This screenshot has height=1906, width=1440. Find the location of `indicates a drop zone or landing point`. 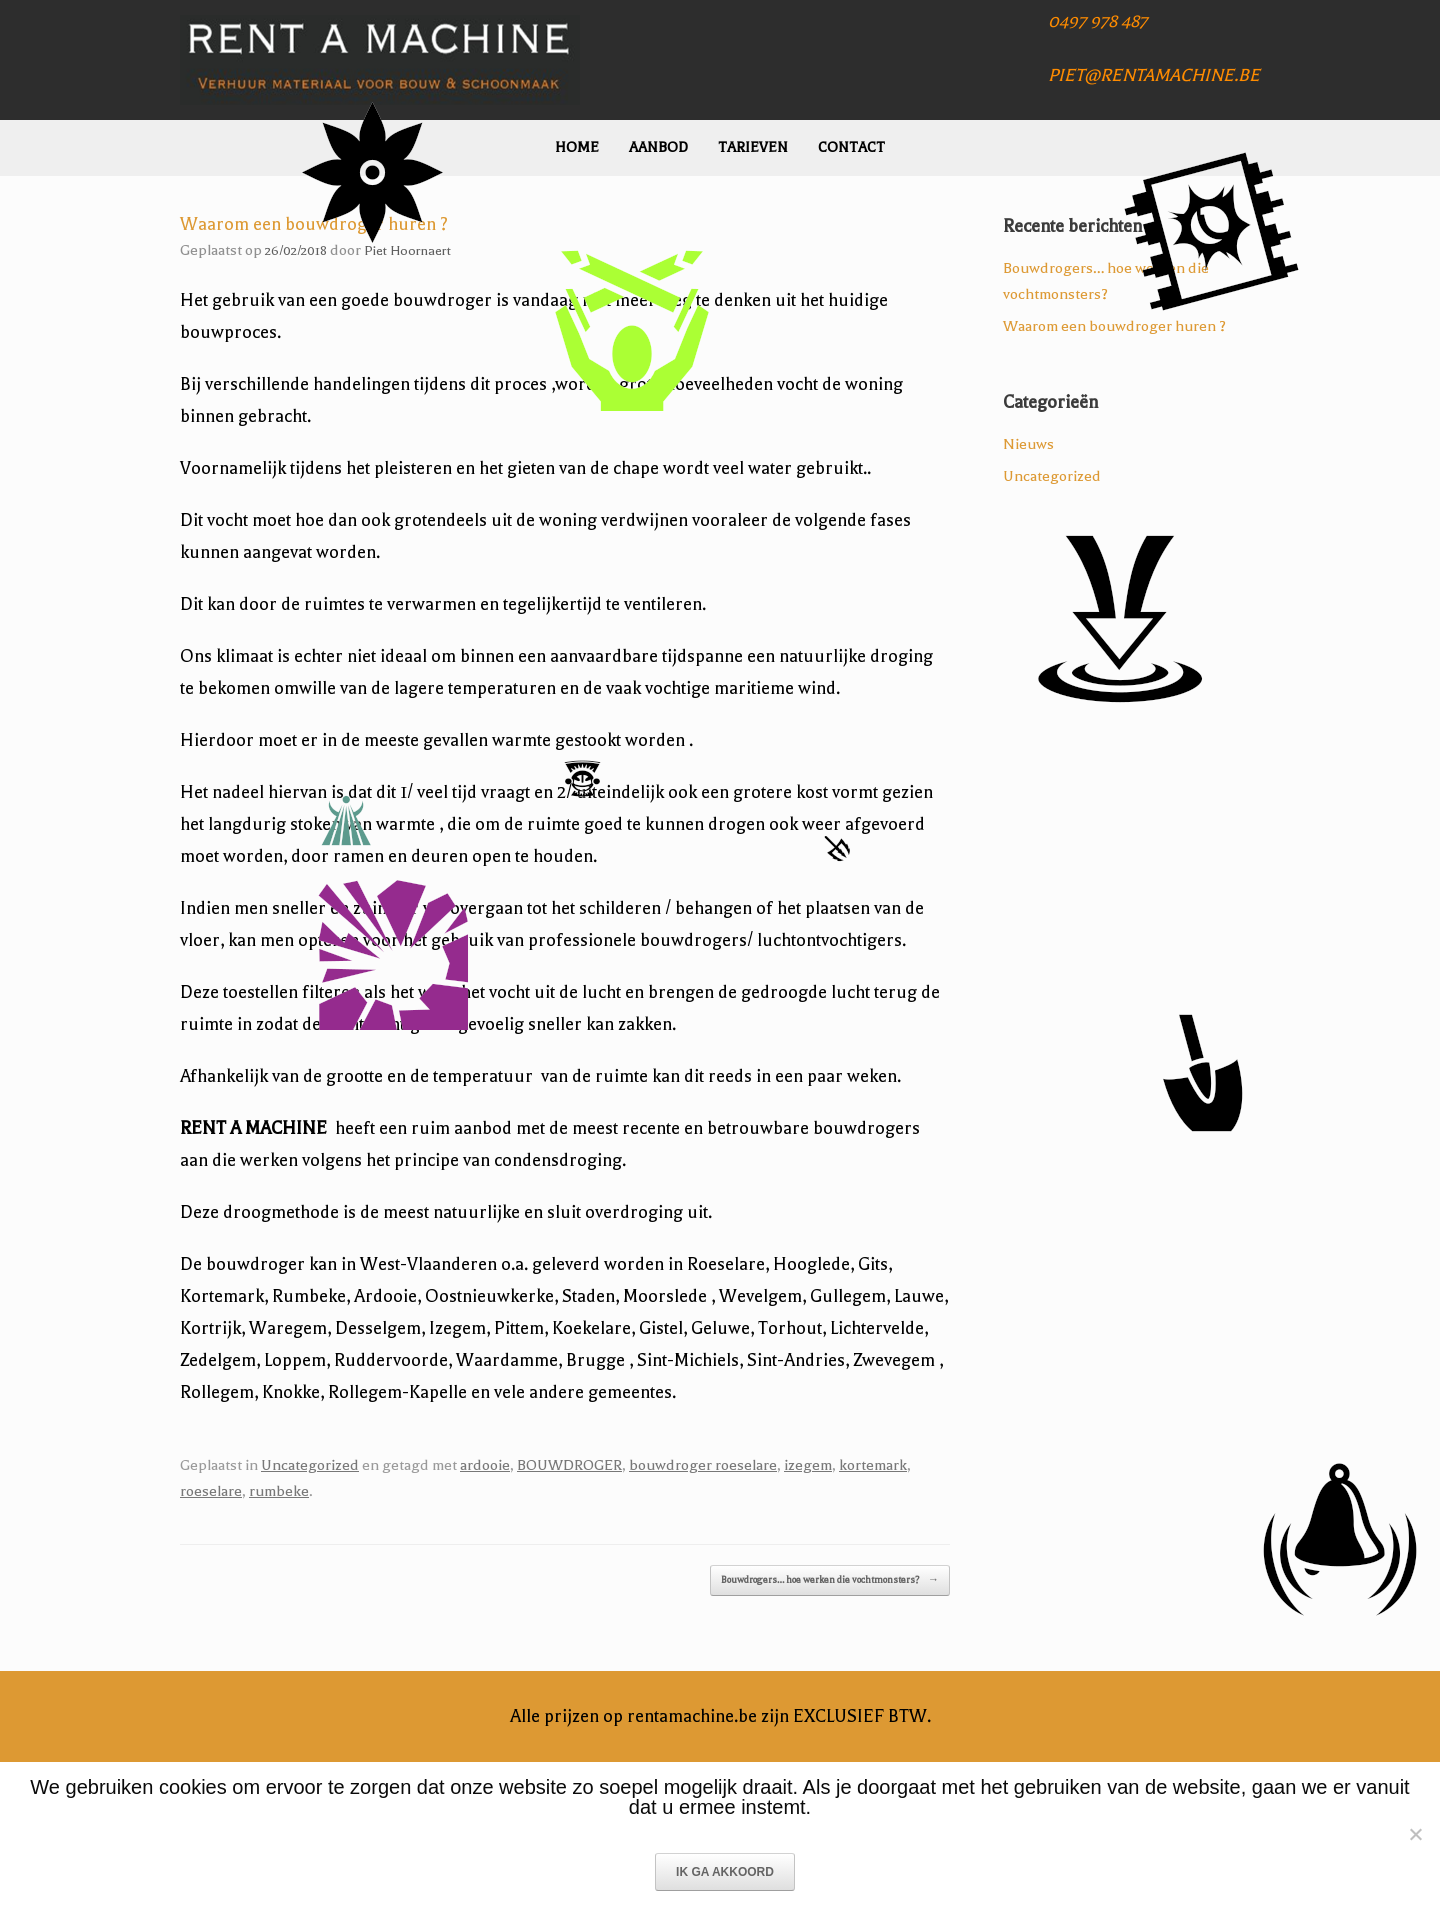

indicates a drop zone or landing point is located at coordinates (1120, 620).